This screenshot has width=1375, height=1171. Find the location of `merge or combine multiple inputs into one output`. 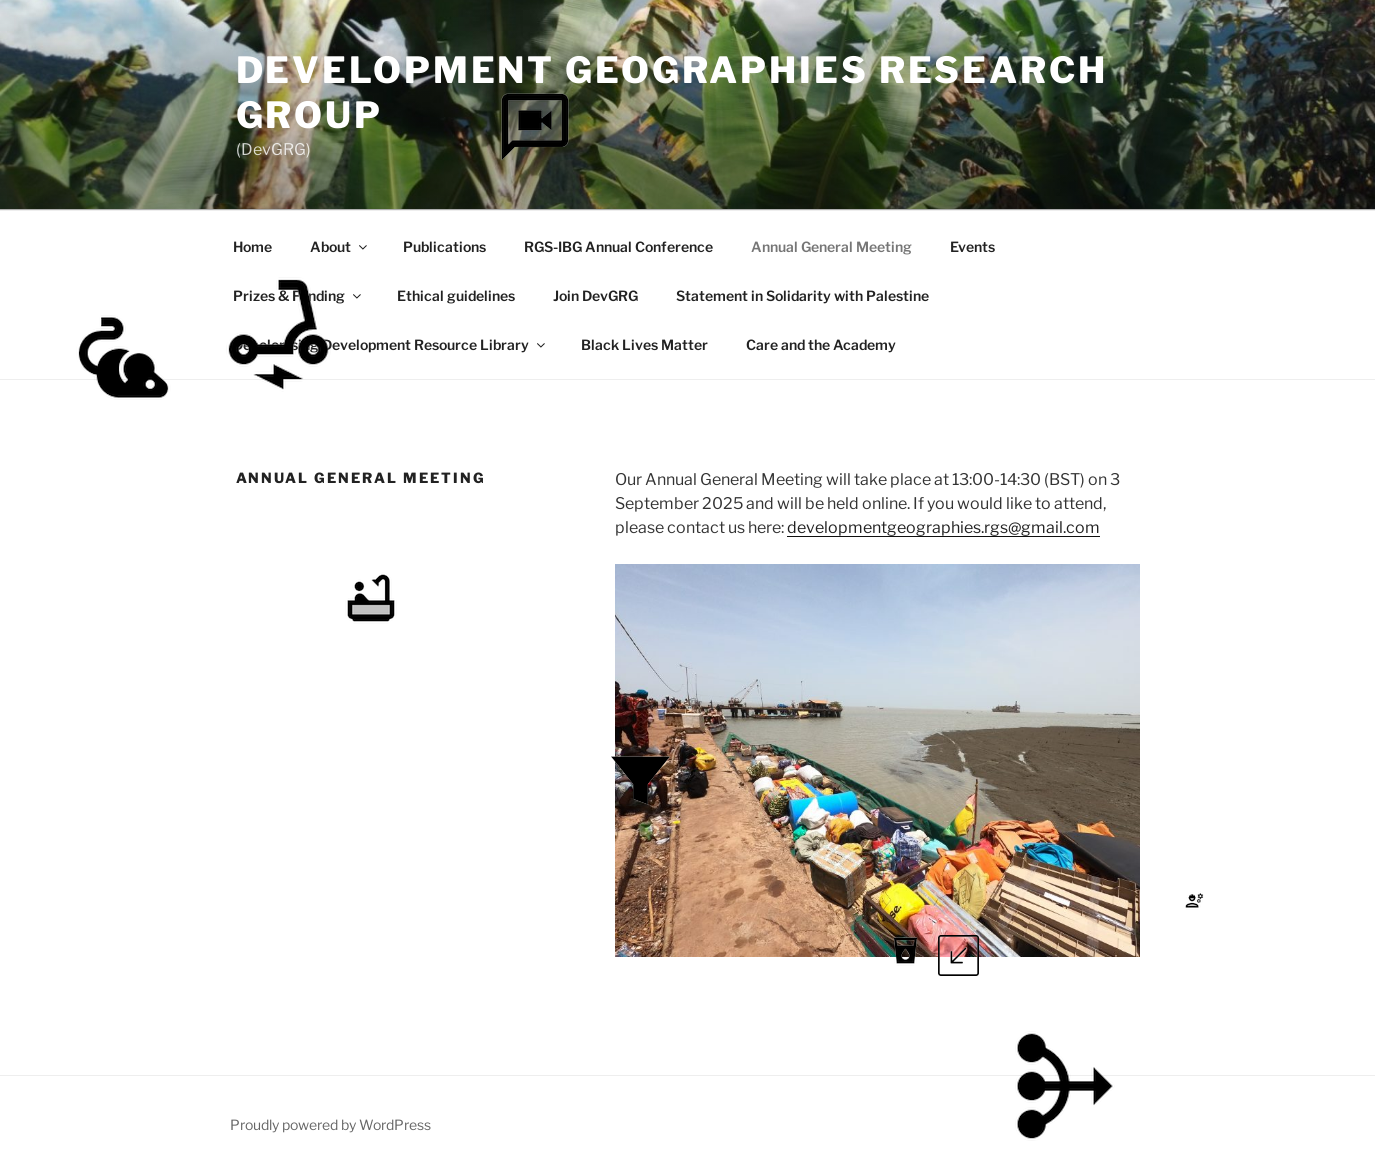

merge or combine multiple inputs into one output is located at coordinates (1065, 1086).